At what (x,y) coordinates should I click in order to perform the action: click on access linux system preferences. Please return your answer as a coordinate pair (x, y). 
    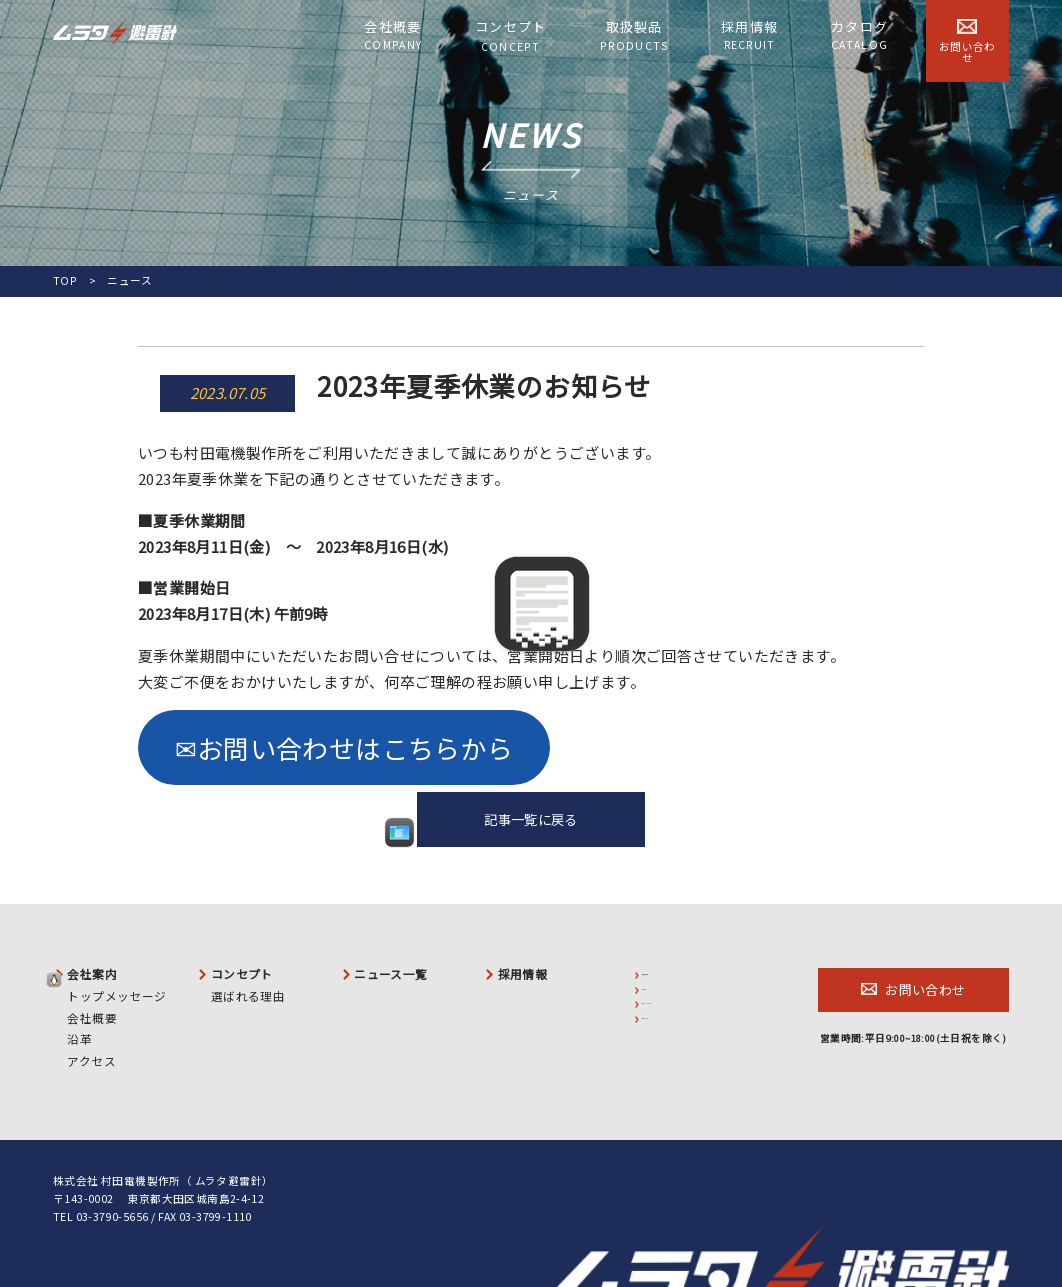
    Looking at the image, I should click on (54, 980).